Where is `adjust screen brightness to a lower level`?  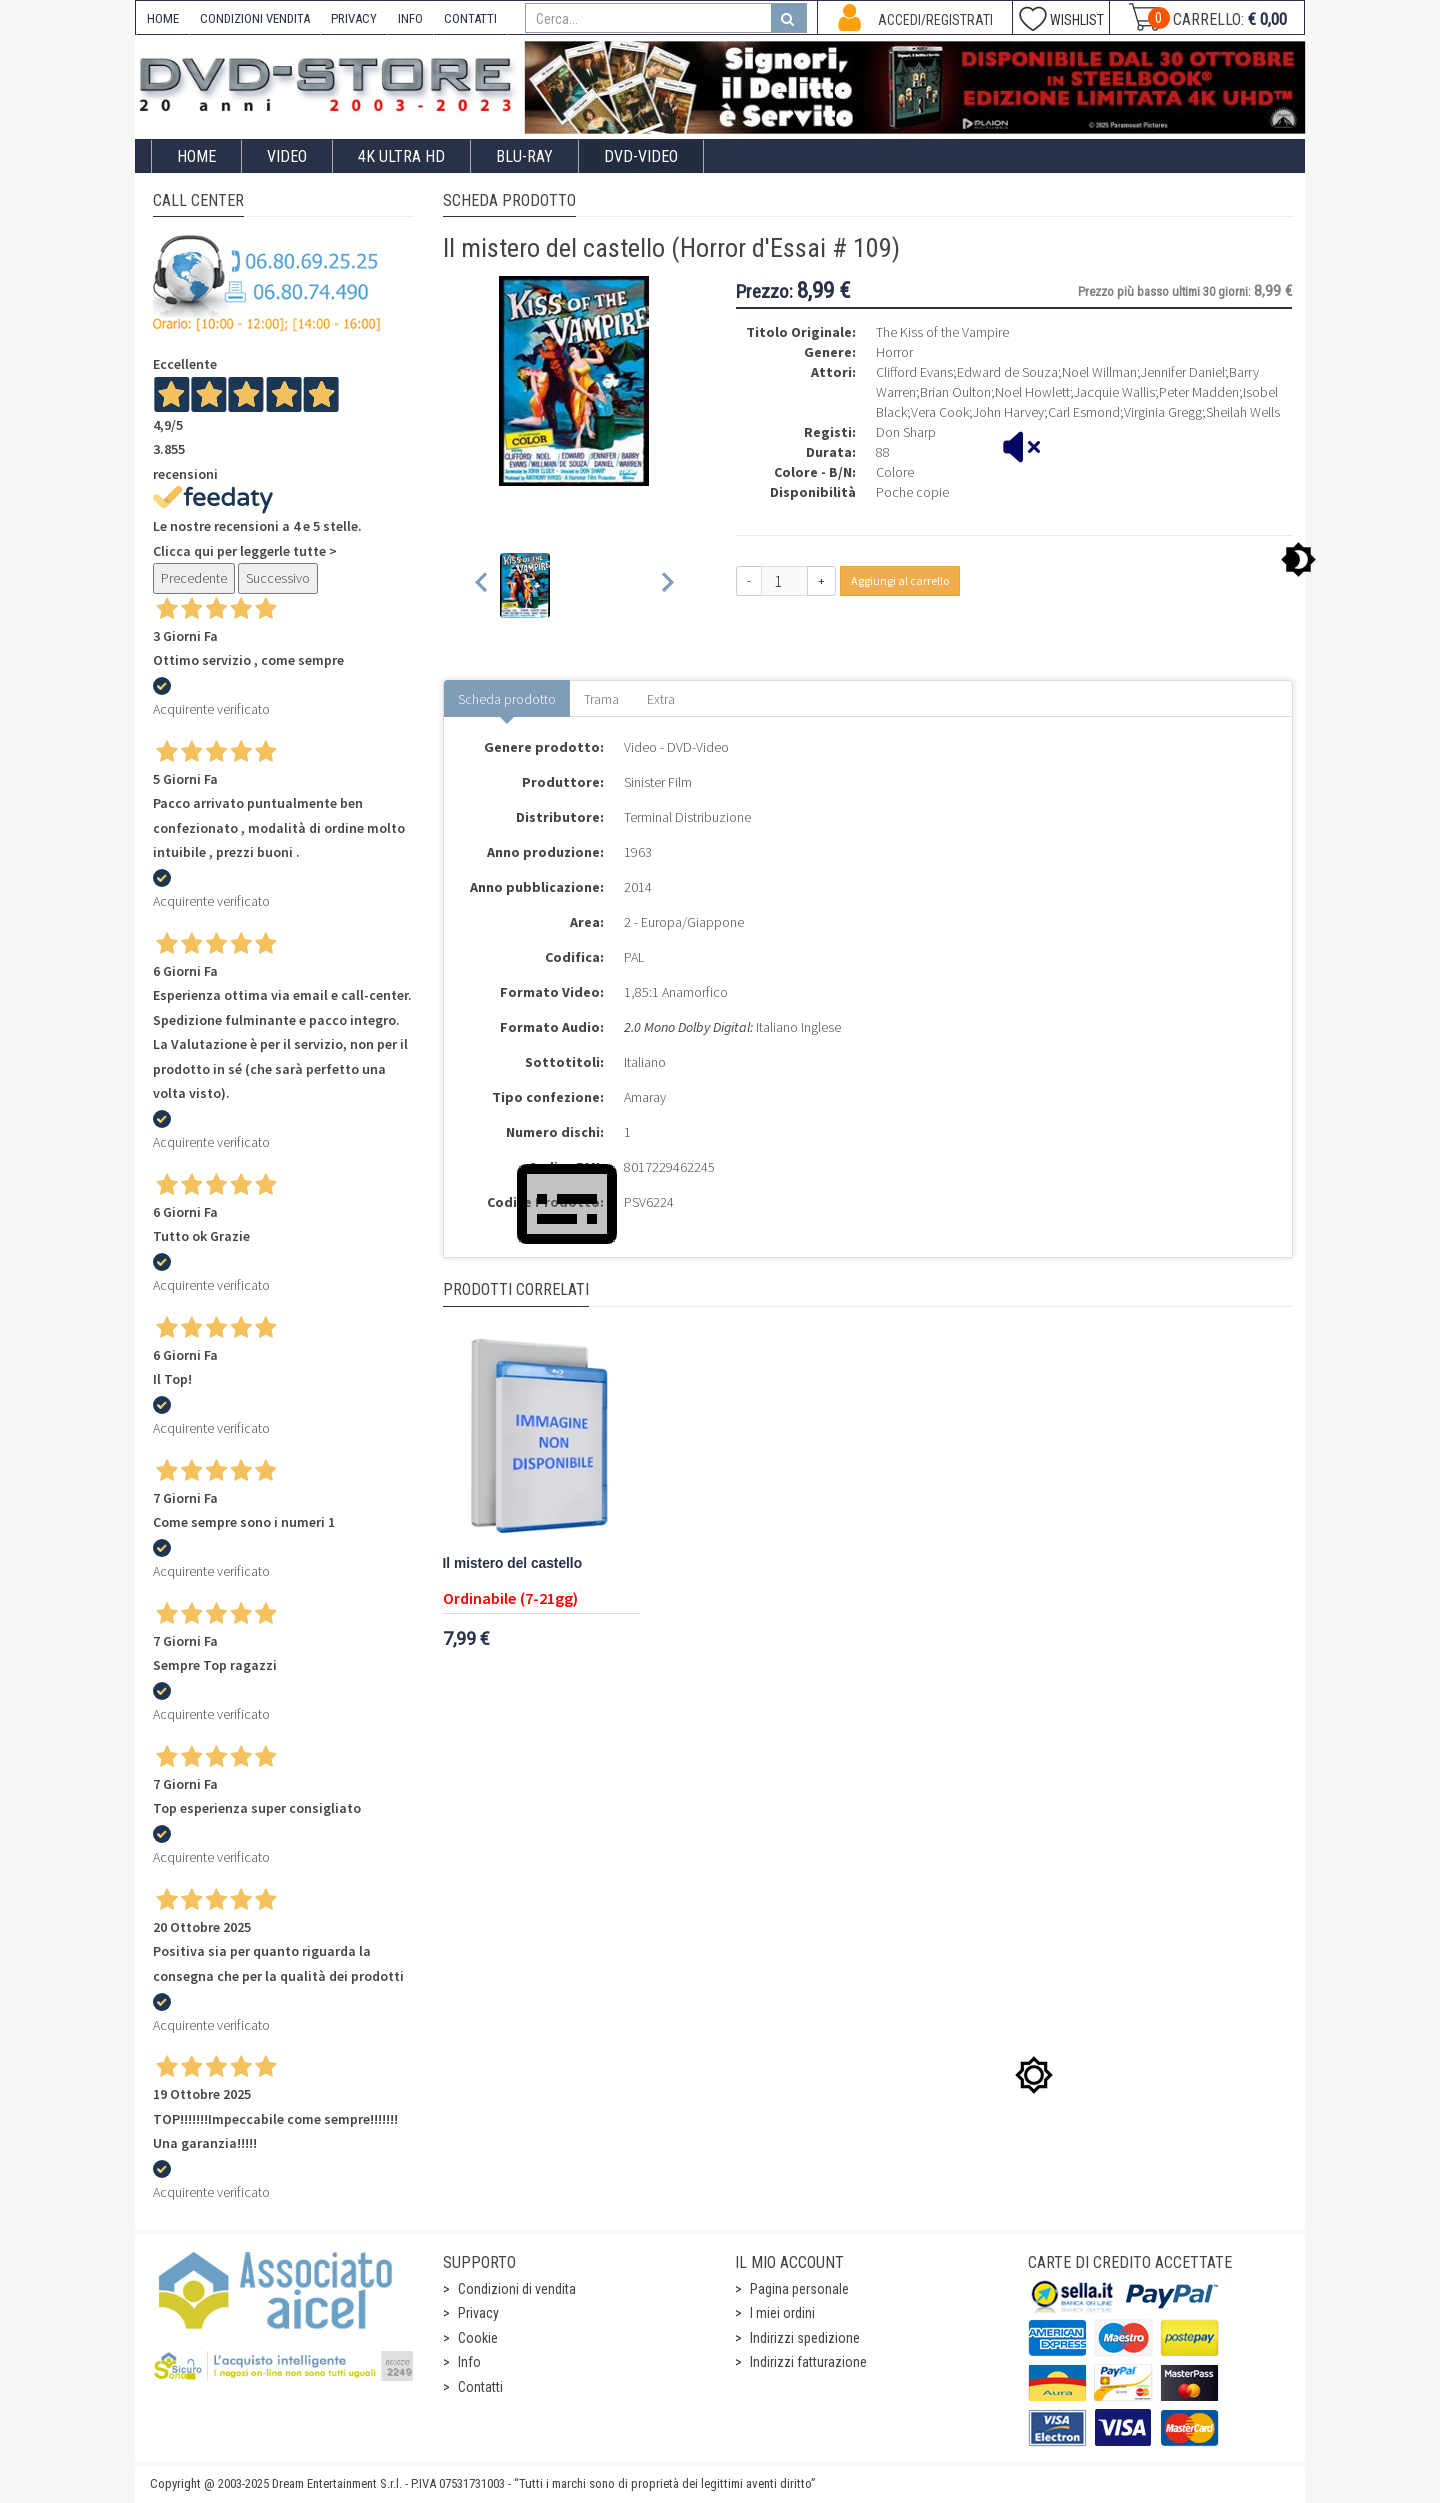
adjust screen brightness to a lower level is located at coordinates (1034, 2075).